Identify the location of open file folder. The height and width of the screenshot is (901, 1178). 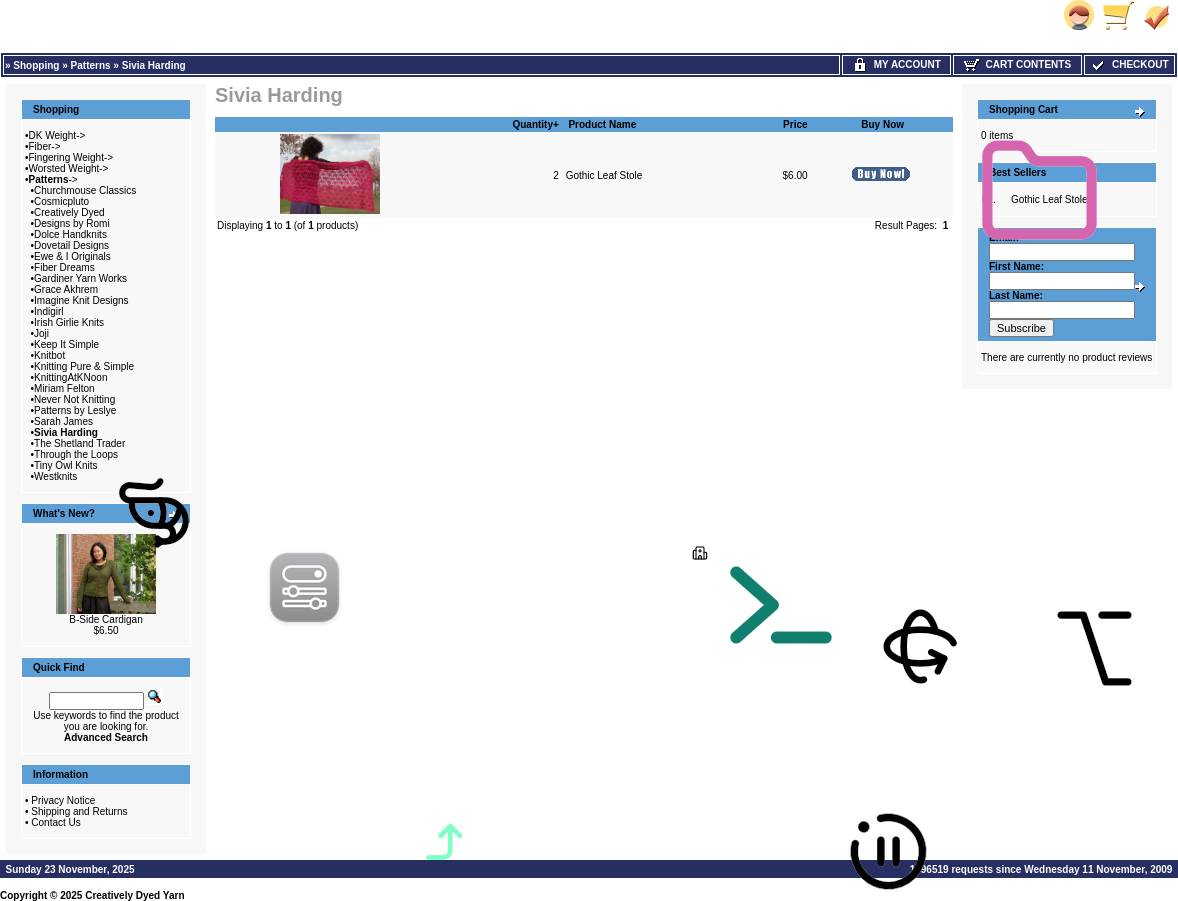
(1039, 192).